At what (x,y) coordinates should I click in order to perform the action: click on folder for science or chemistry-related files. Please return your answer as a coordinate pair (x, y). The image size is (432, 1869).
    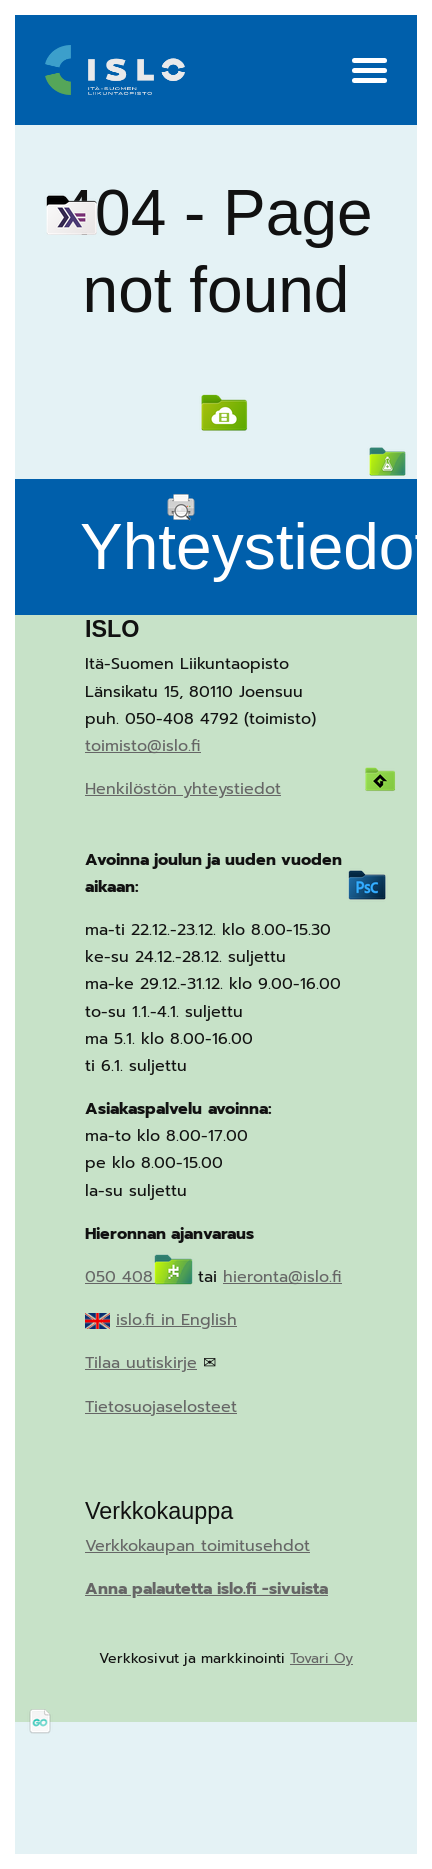
    Looking at the image, I should click on (387, 462).